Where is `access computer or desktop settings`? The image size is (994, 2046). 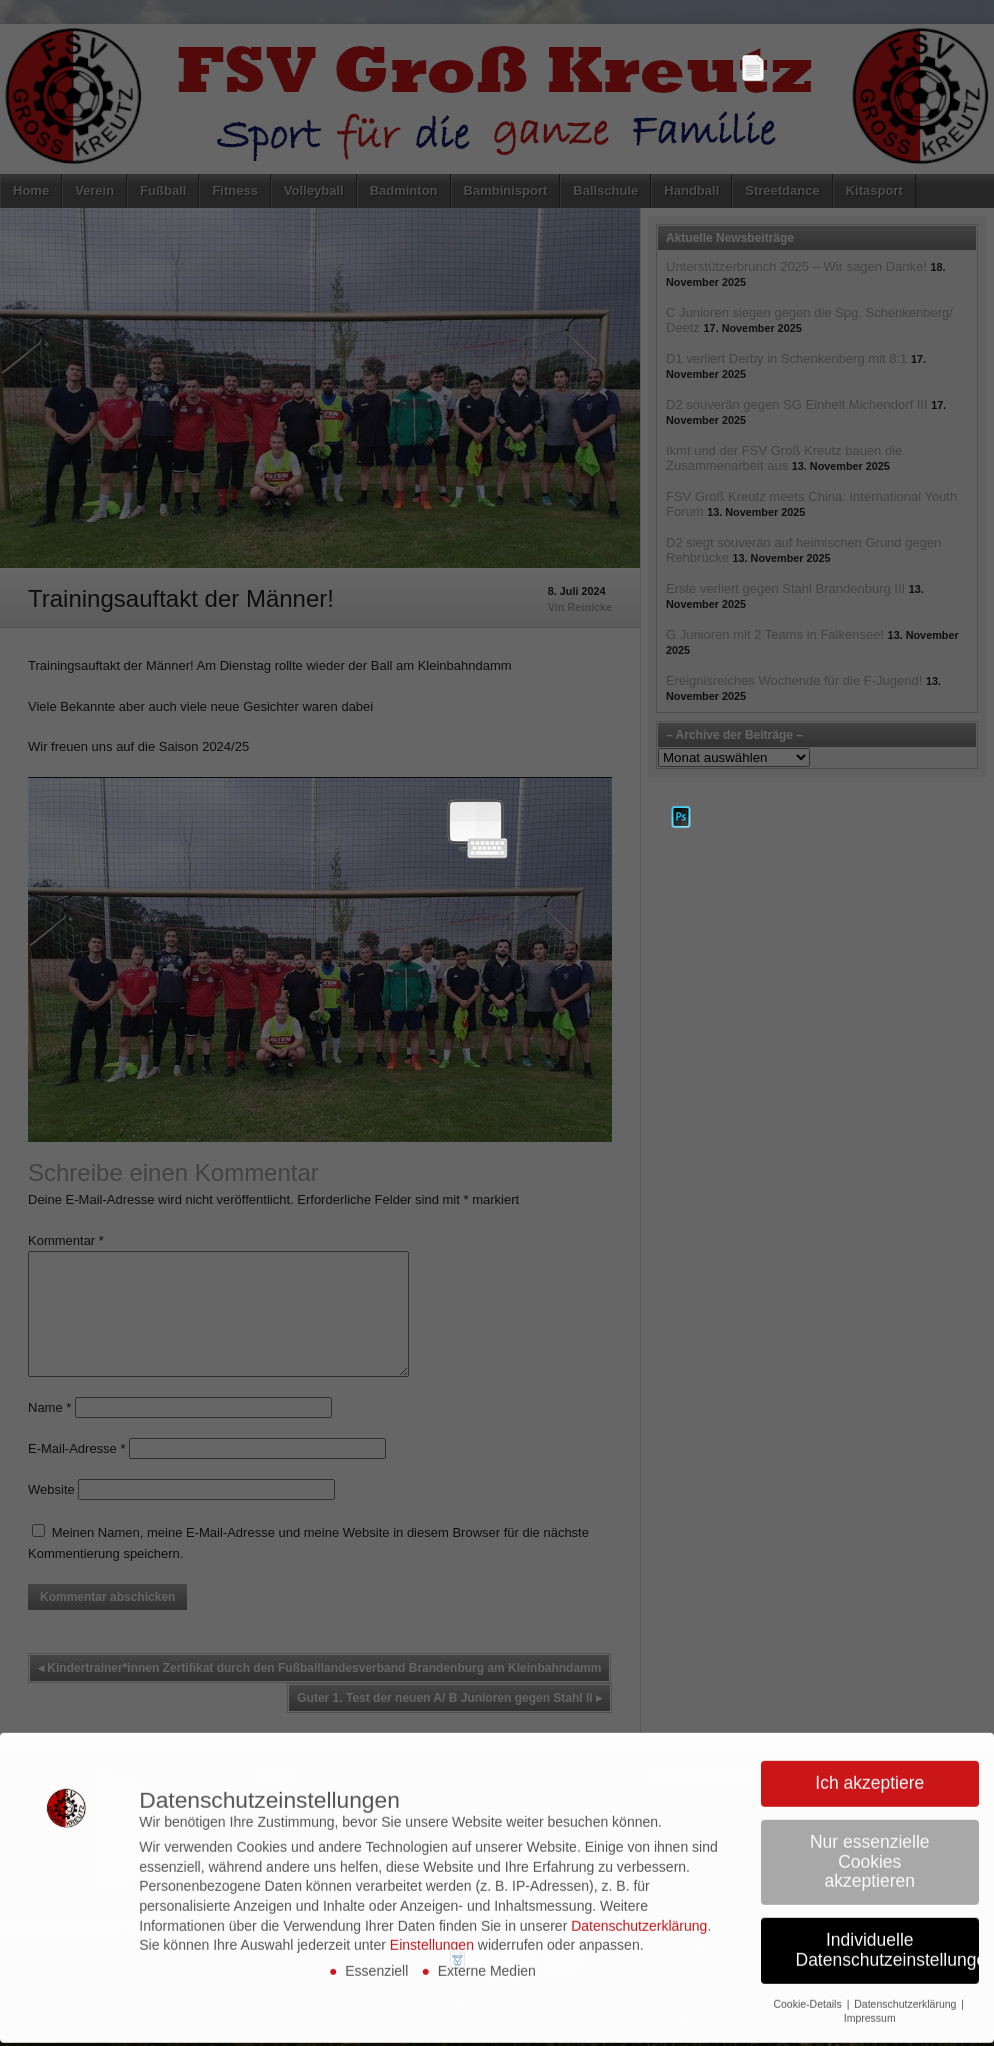
access computer or desktop settings is located at coordinates (477, 828).